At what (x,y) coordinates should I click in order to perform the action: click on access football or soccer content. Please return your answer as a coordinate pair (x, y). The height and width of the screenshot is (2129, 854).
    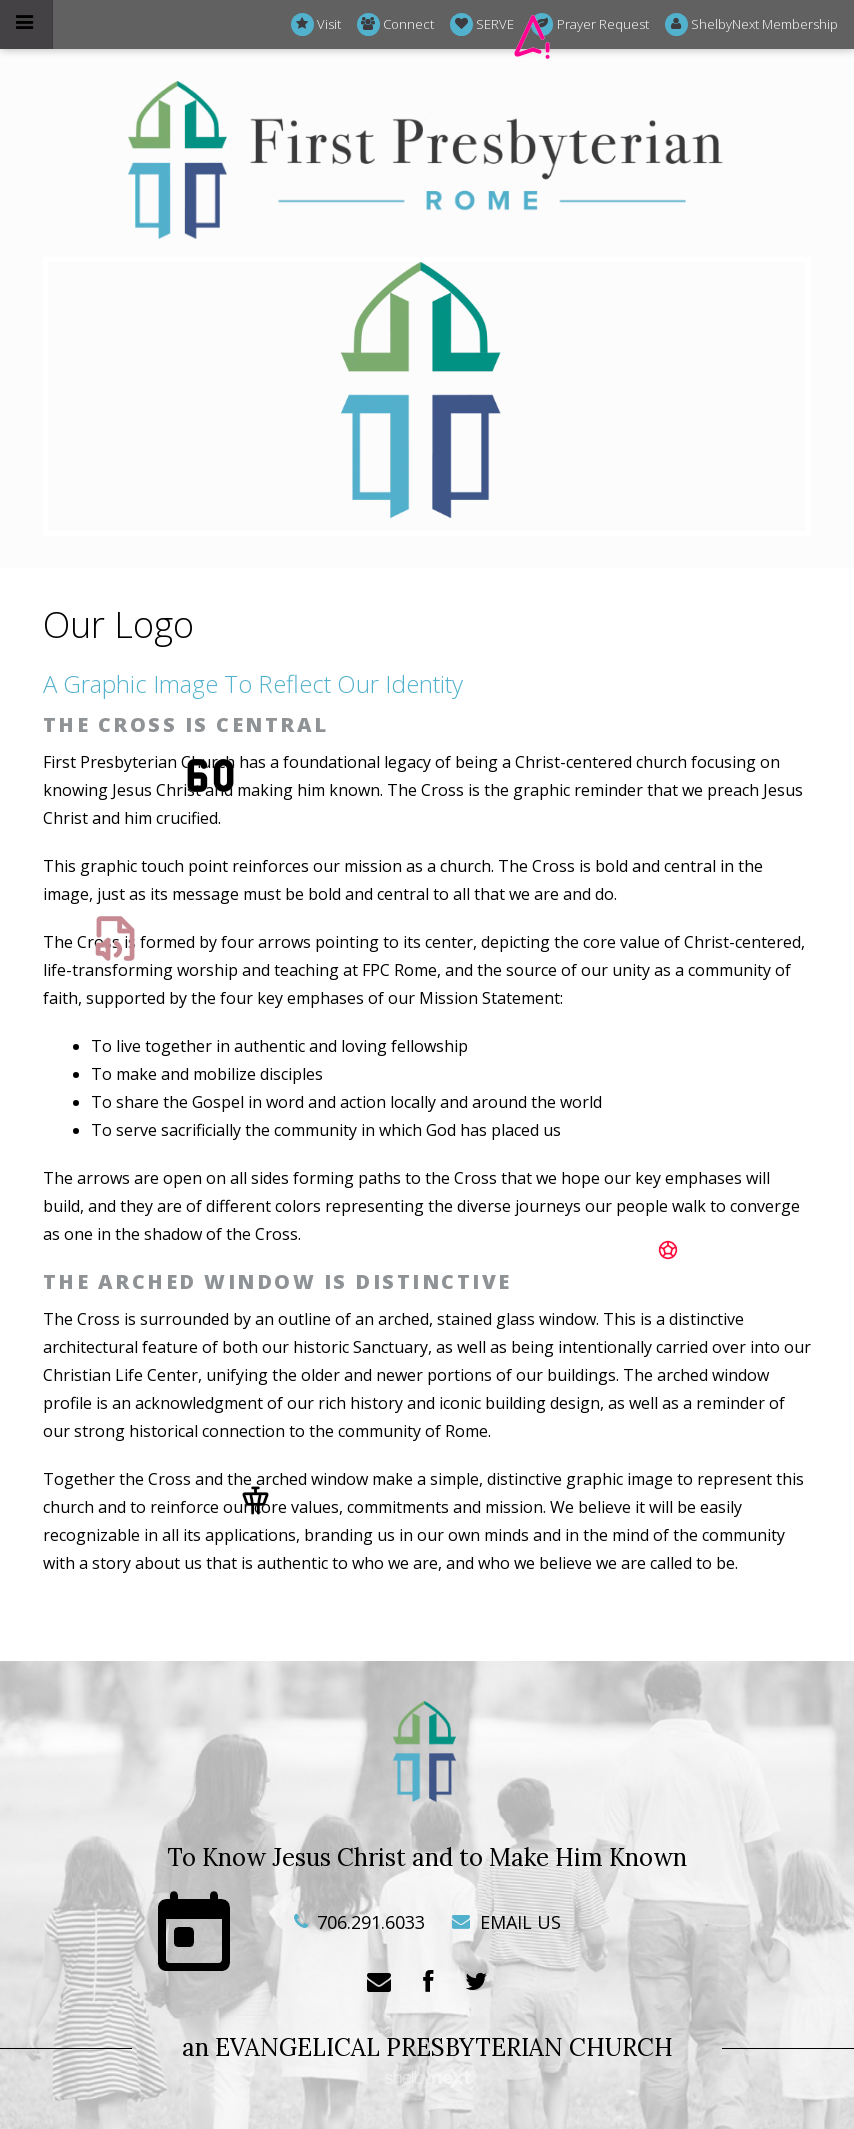
    Looking at the image, I should click on (668, 1250).